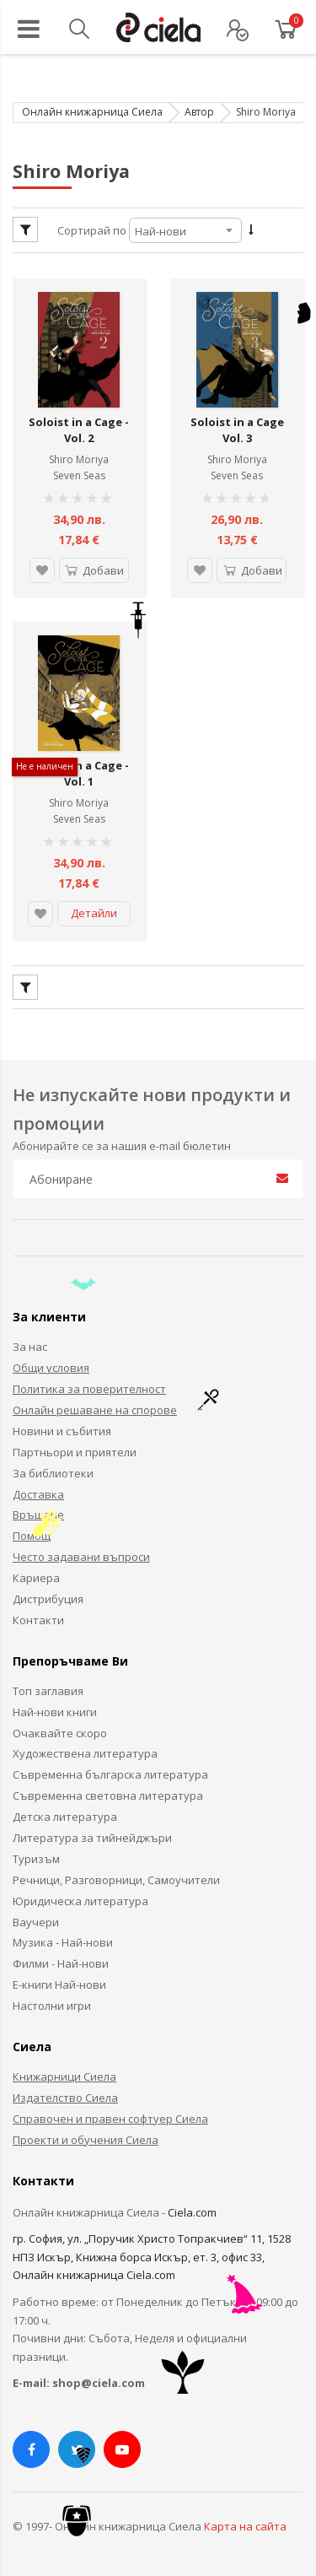  I want to click on equip or view layered armor sets, so click(83, 2455).